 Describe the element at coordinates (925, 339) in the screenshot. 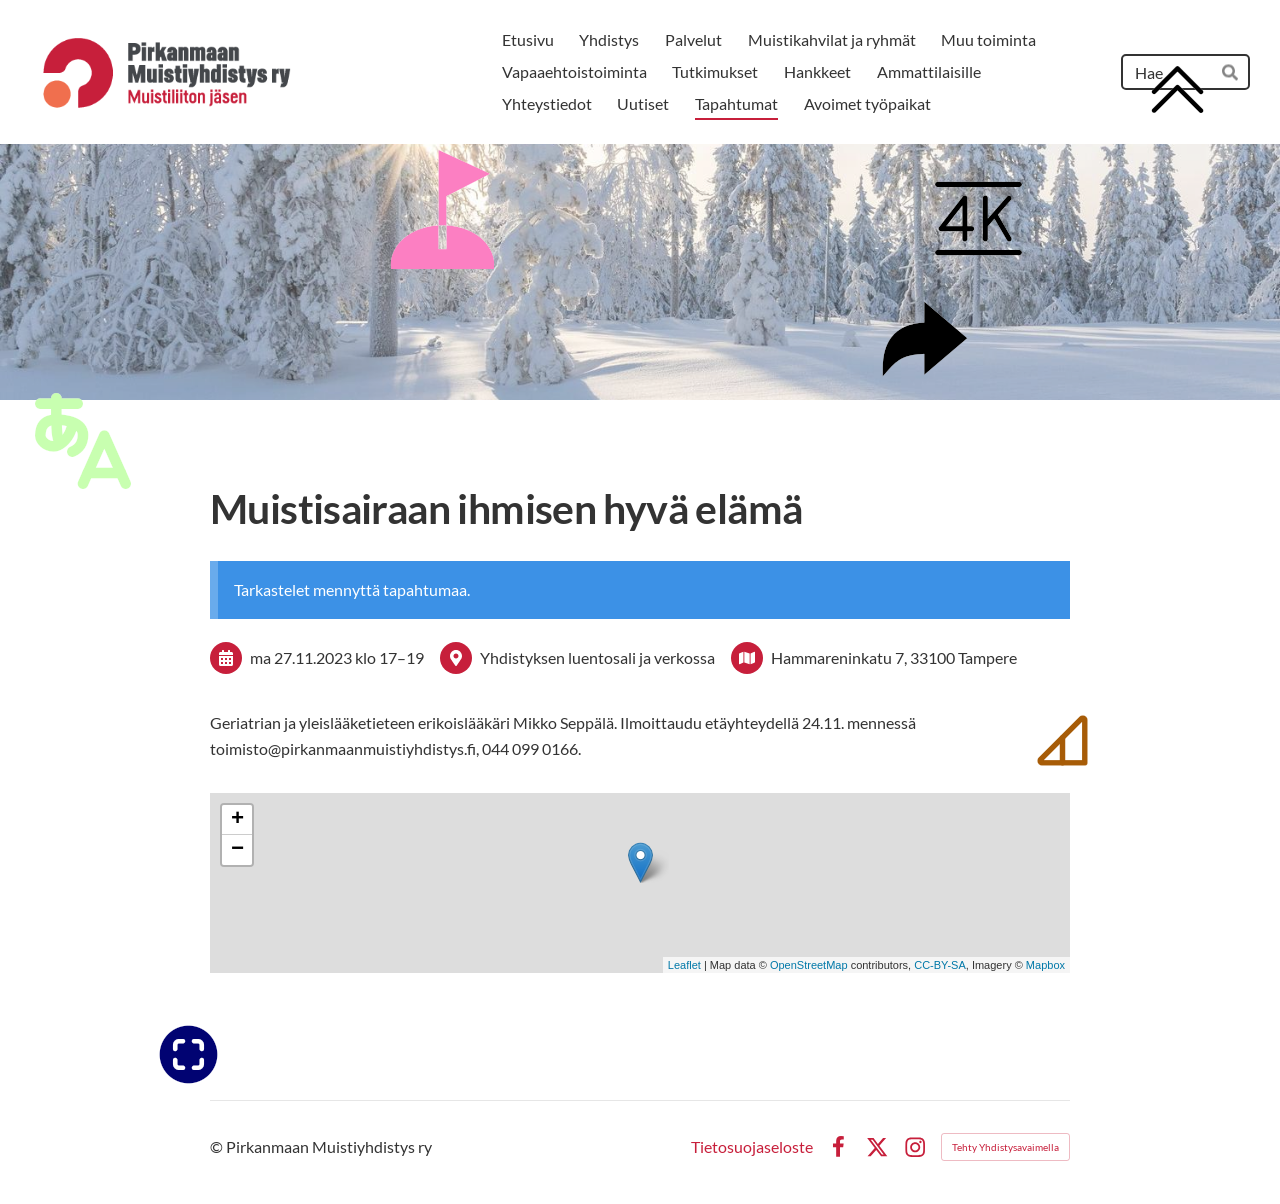

I see `share or forward content` at that location.